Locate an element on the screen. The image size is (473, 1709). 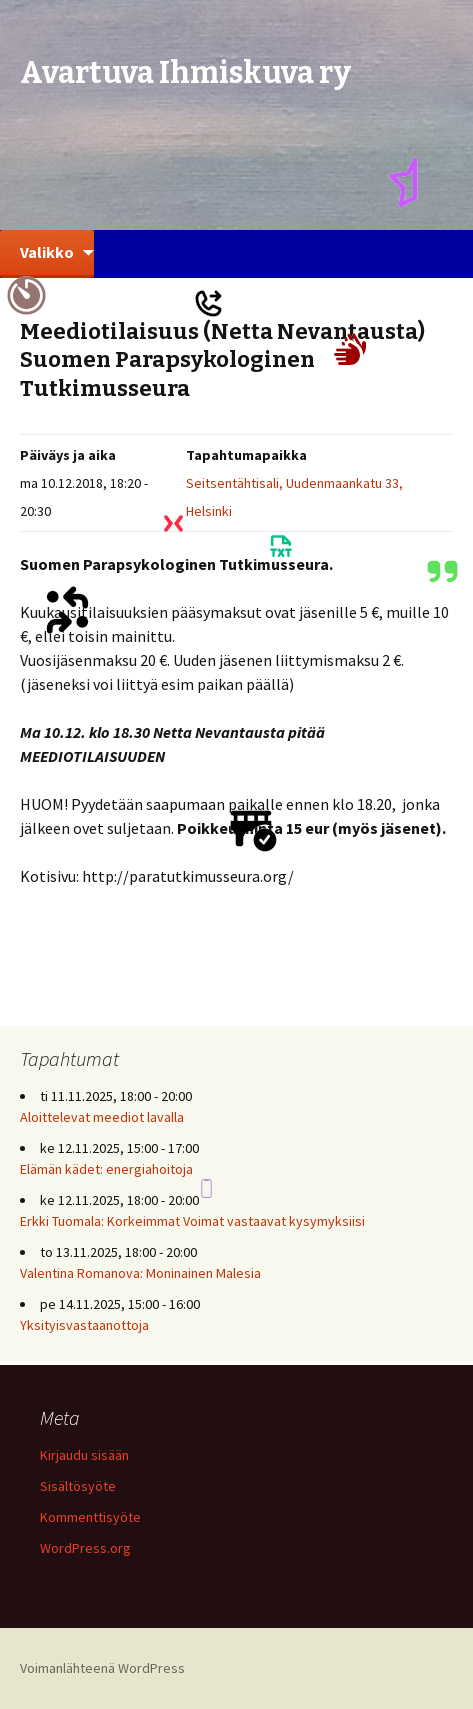
transfer an active call to another person is located at coordinates (209, 303).